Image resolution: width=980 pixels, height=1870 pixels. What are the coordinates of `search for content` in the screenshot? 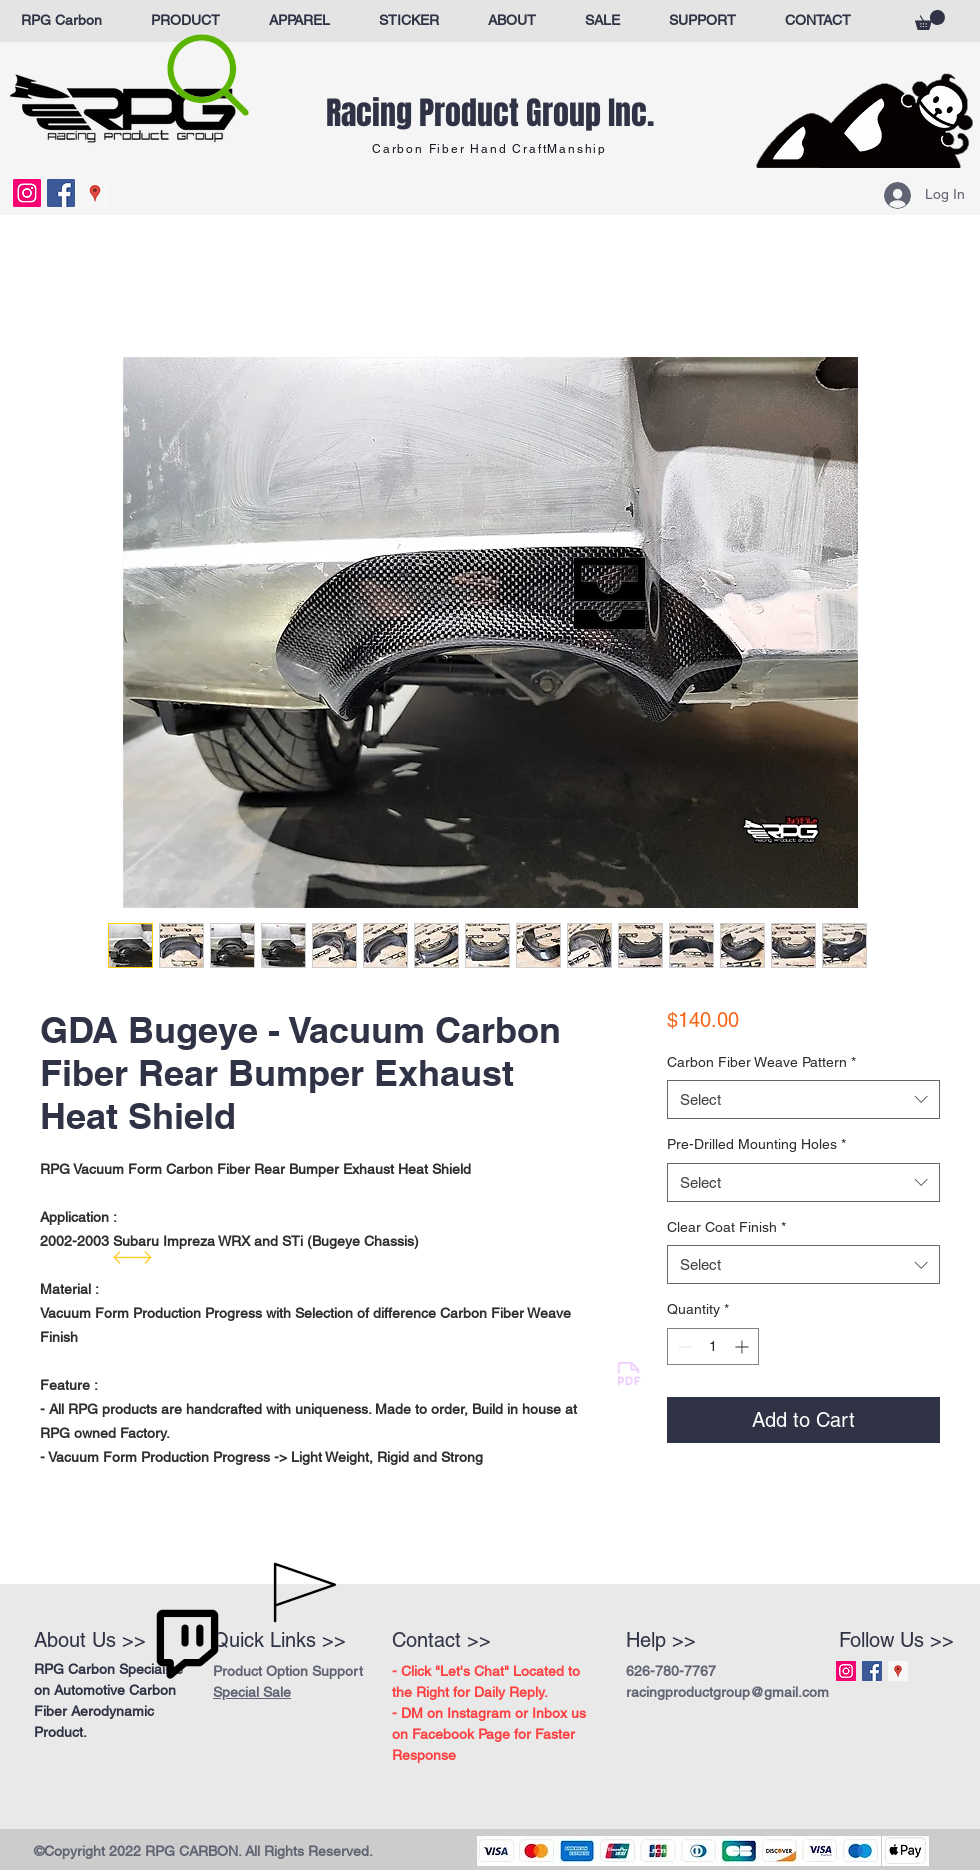 It's located at (208, 75).